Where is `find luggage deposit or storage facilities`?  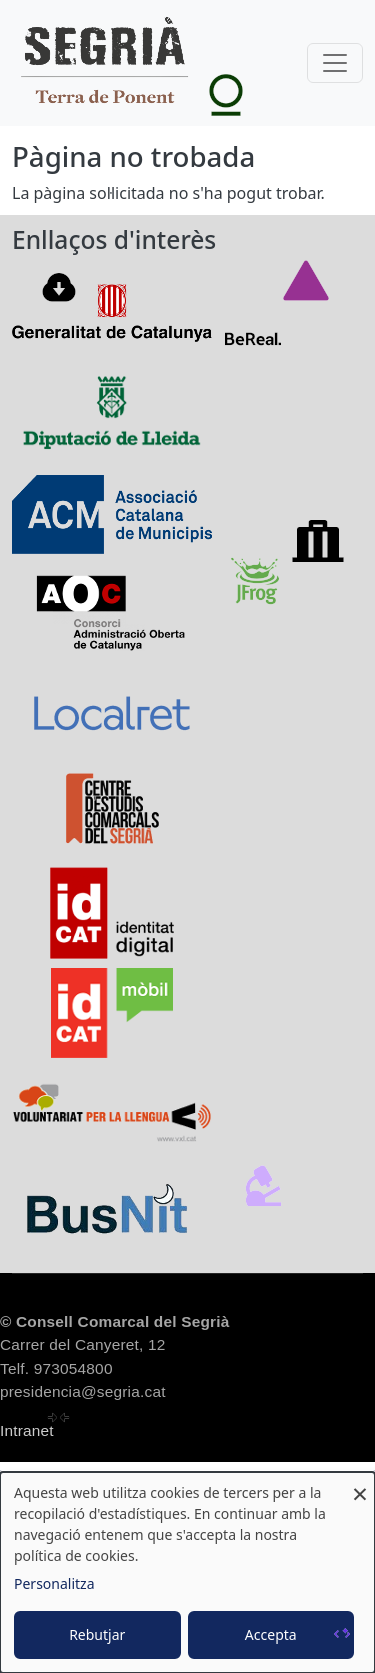
find luggage deposit or storage facilities is located at coordinates (318, 541).